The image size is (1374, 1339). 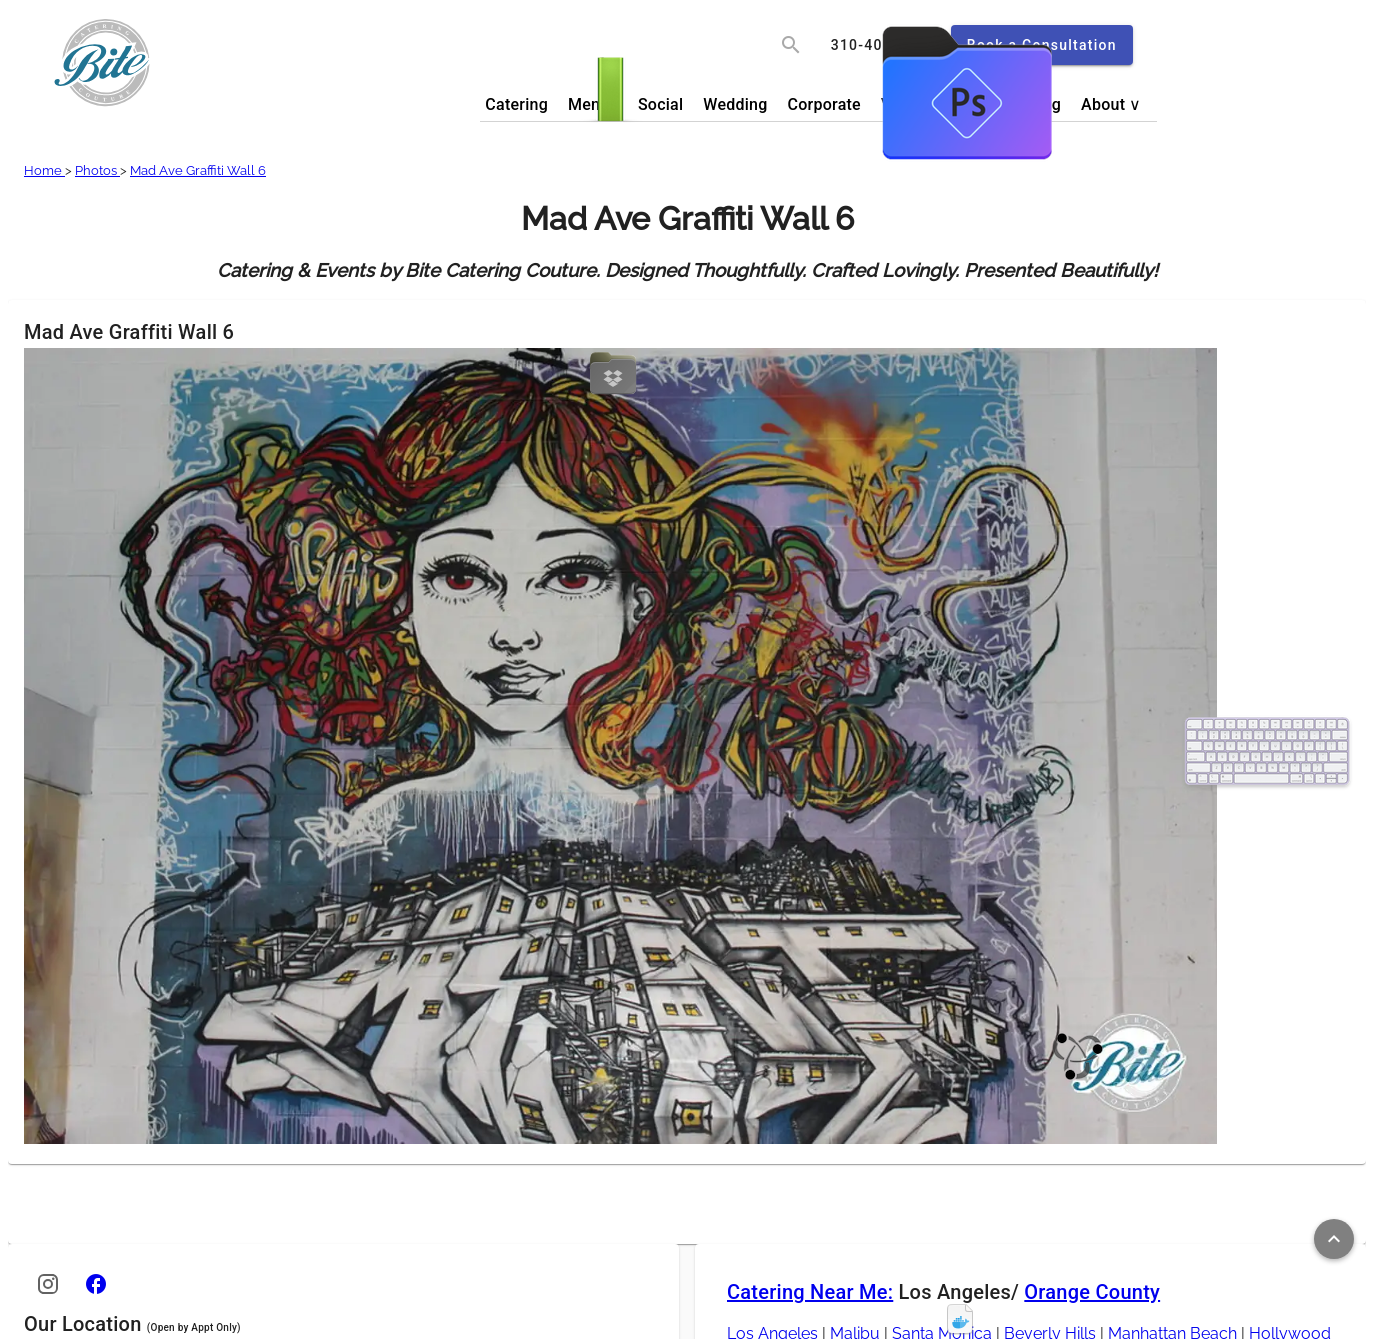 What do you see at coordinates (966, 97) in the screenshot?
I see `open folder containing adobe photoshop express files` at bounding box center [966, 97].